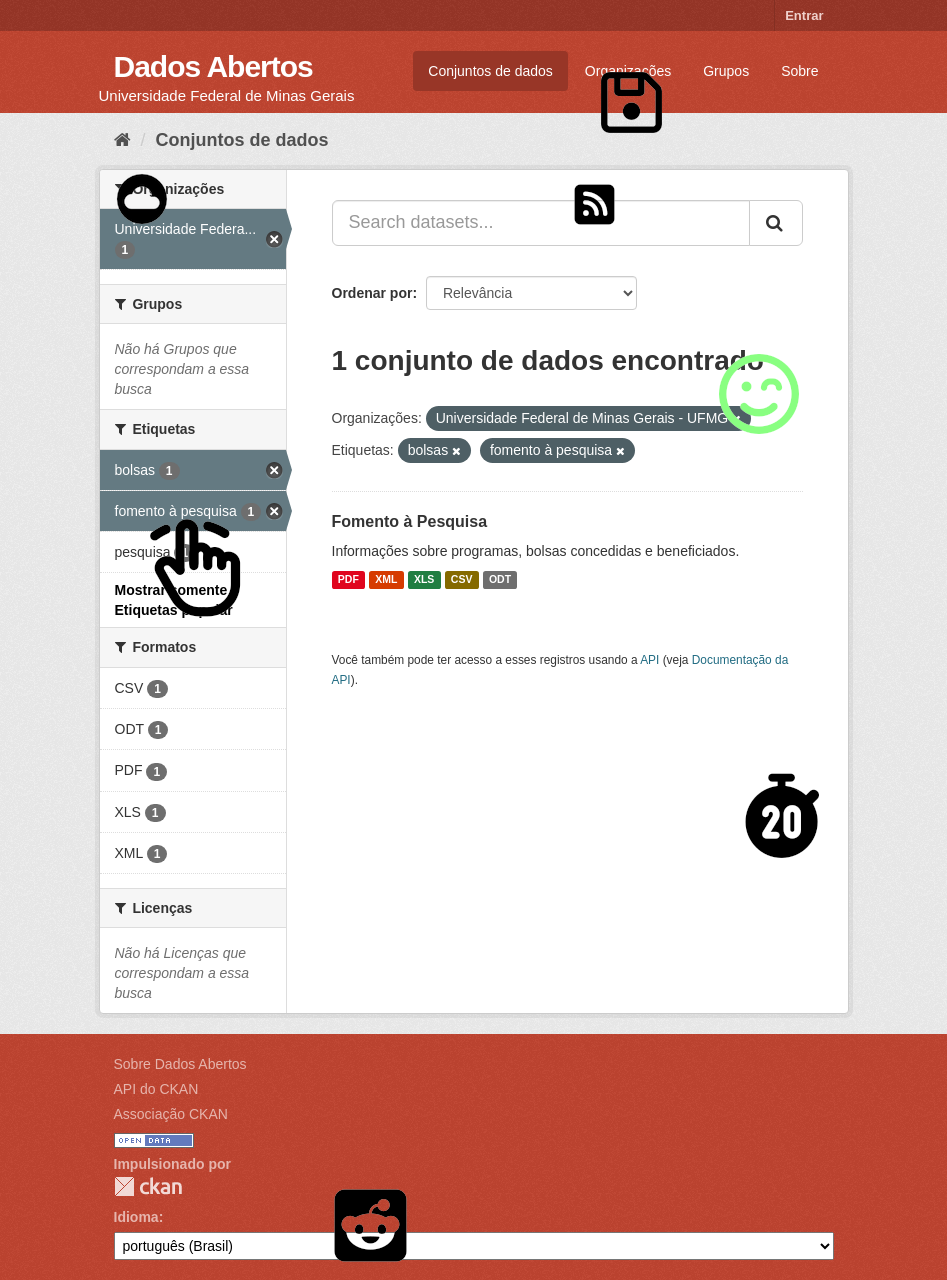 The height and width of the screenshot is (1280, 947). What do you see at coordinates (142, 199) in the screenshot?
I see `access cloud storage` at bounding box center [142, 199].